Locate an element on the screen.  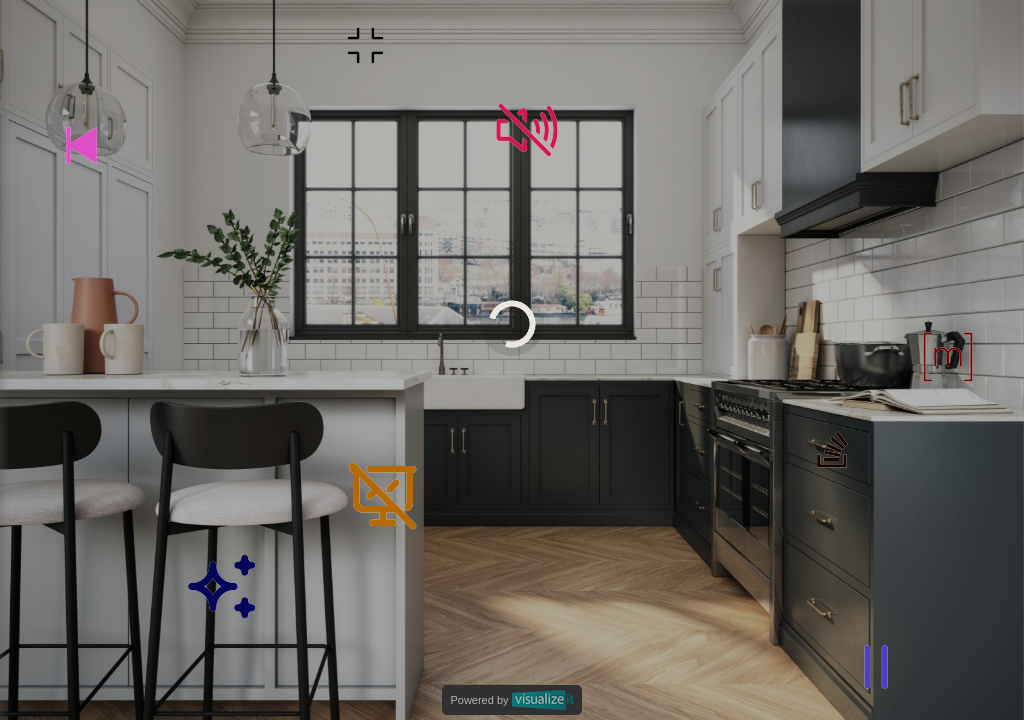
skip to previous track is located at coordinates (81, 145).